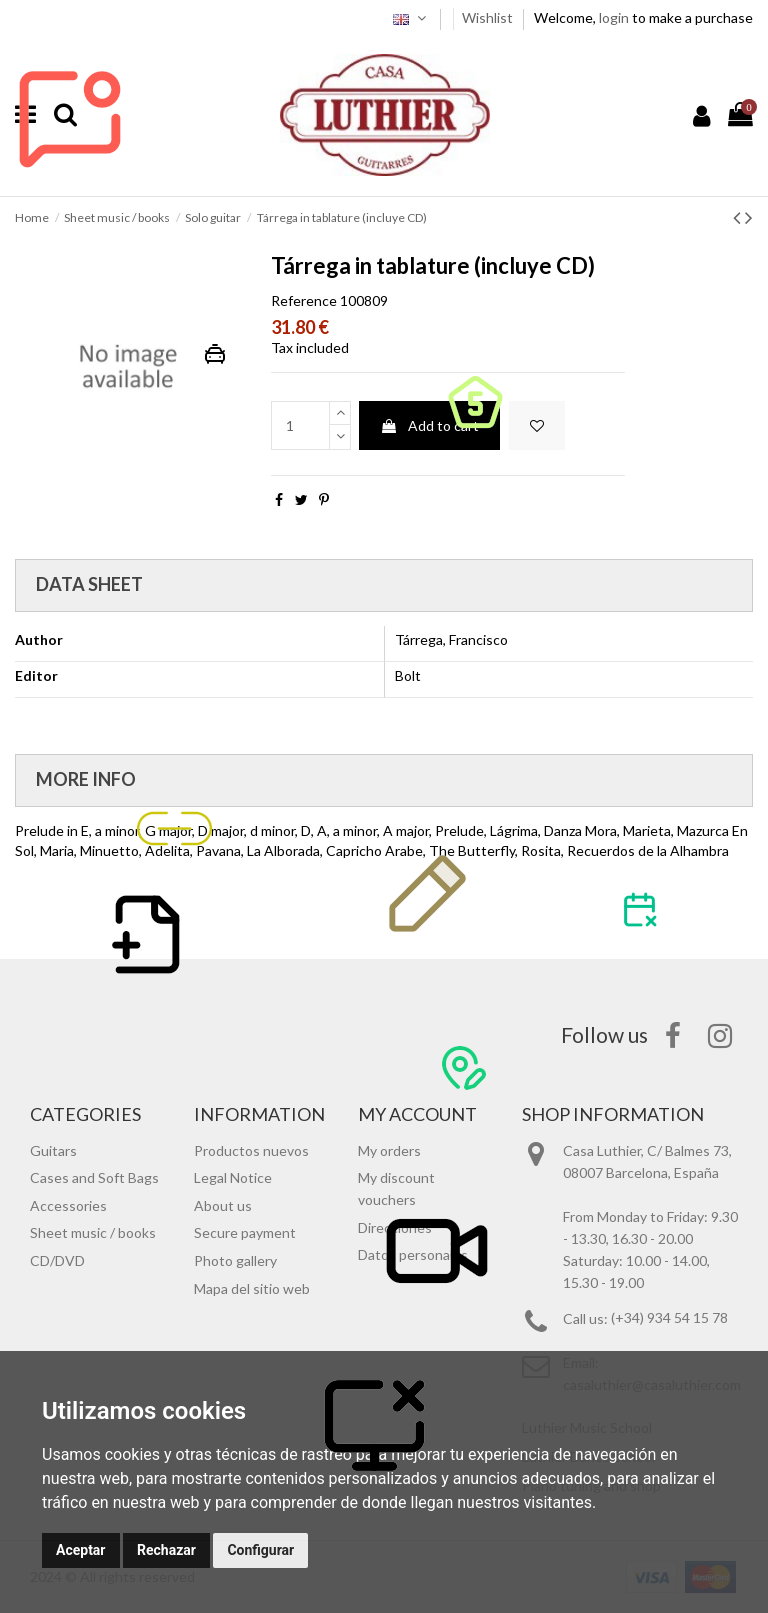 The height and width of the screenshot is (1613, 768). Describe the element at coordinates (639, 909) in the screenshot. I see `cancel or delete a scheduled event` at that location.